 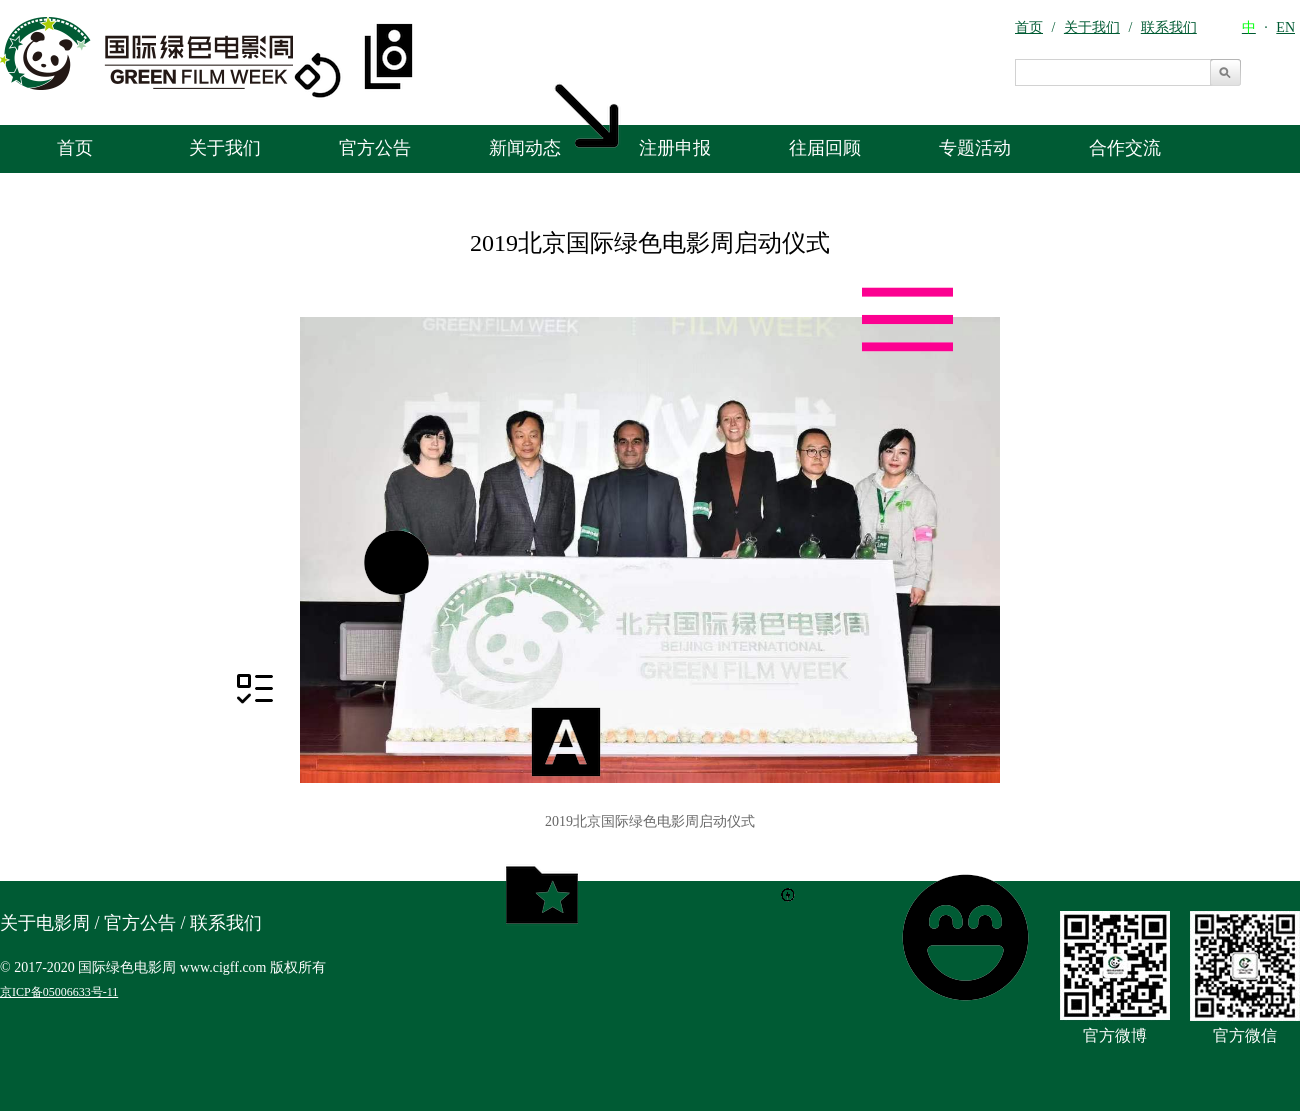 I want to click on navigate to the bottom-right section, so click(x=588, y=117).